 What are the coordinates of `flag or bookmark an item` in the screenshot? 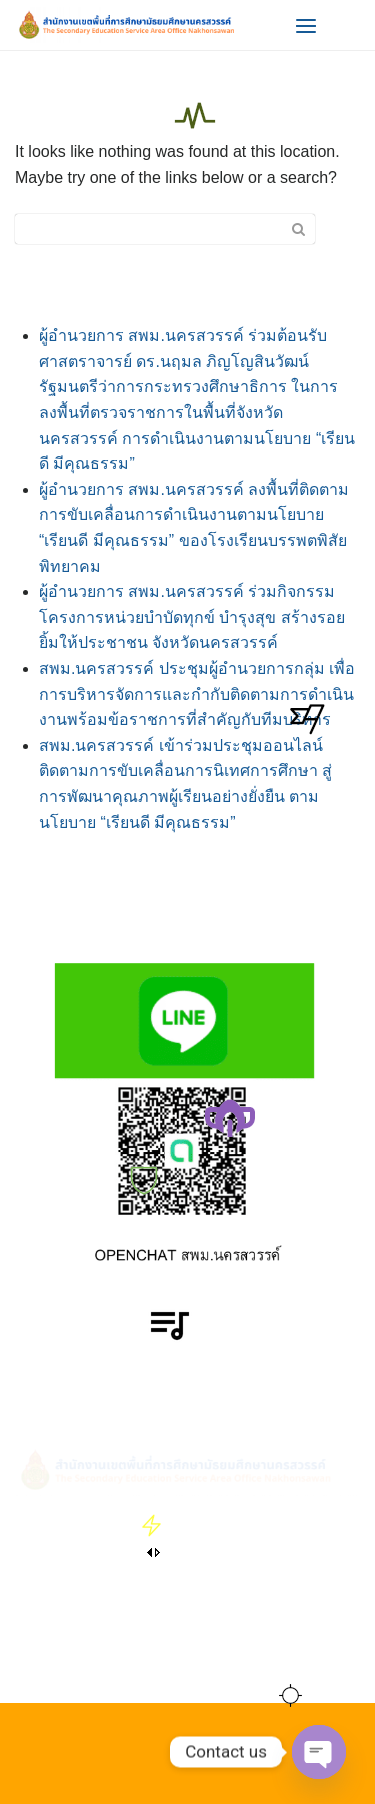 It's located at (307, 718).